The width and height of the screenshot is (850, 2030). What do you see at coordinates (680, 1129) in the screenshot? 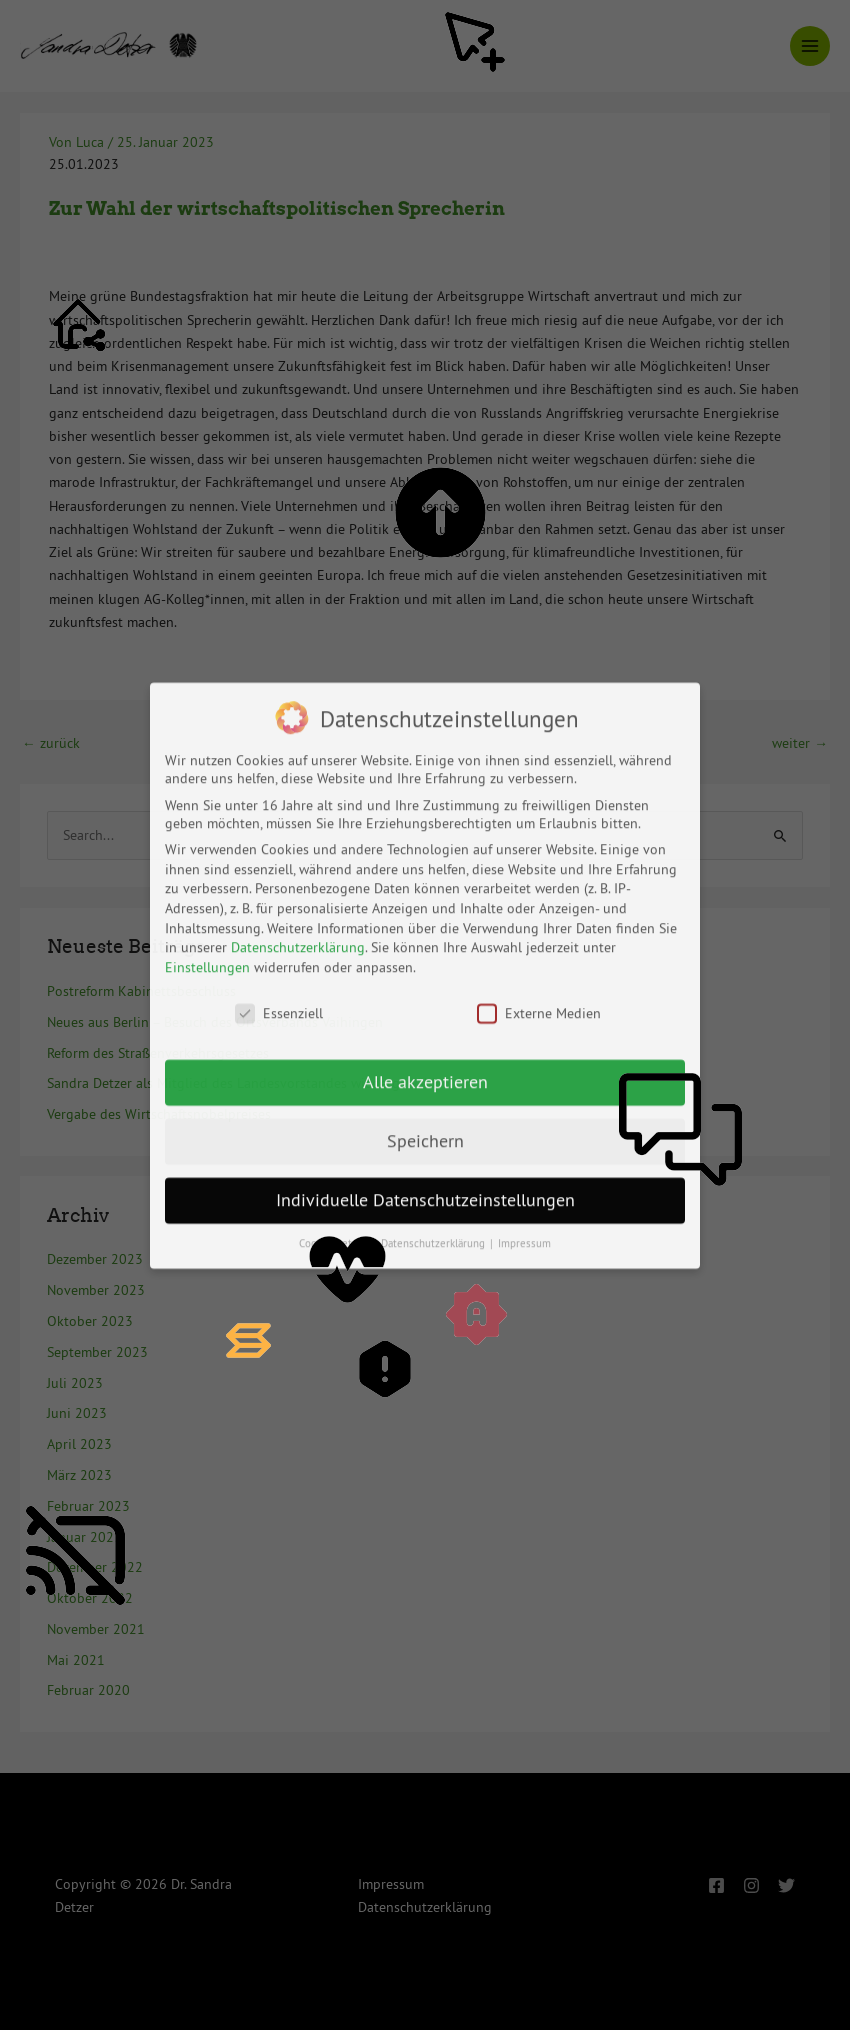
I see `view discussion thread` at bounding box center [680, 1129].